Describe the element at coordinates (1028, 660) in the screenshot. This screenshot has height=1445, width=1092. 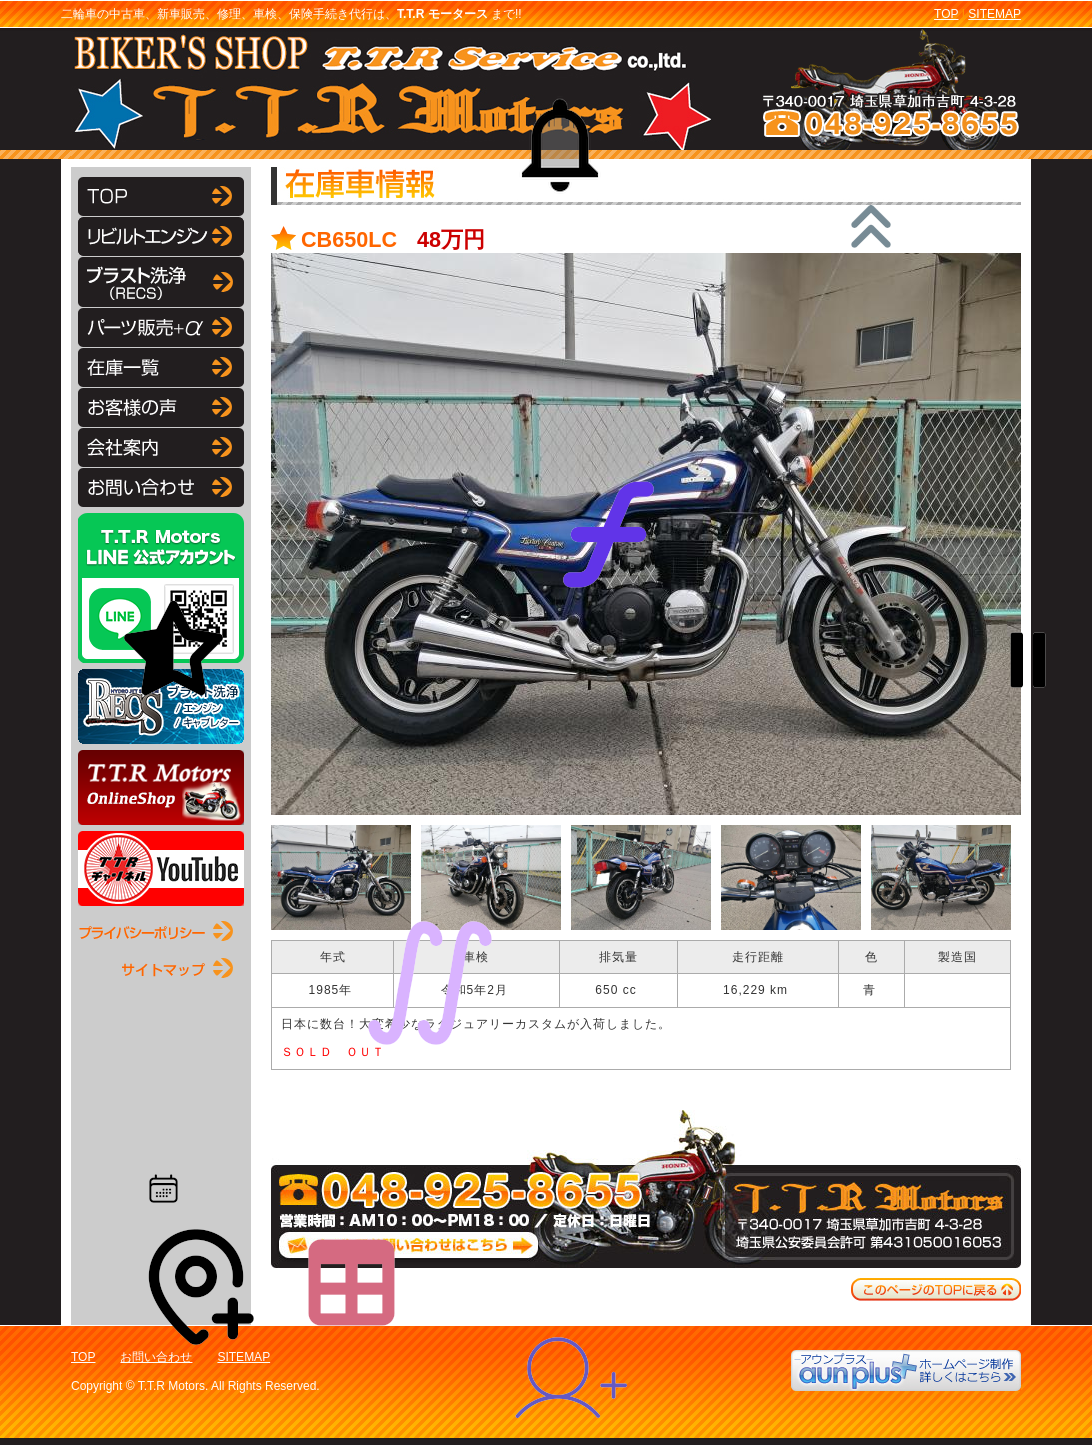
I see `pause media playback` at that location.